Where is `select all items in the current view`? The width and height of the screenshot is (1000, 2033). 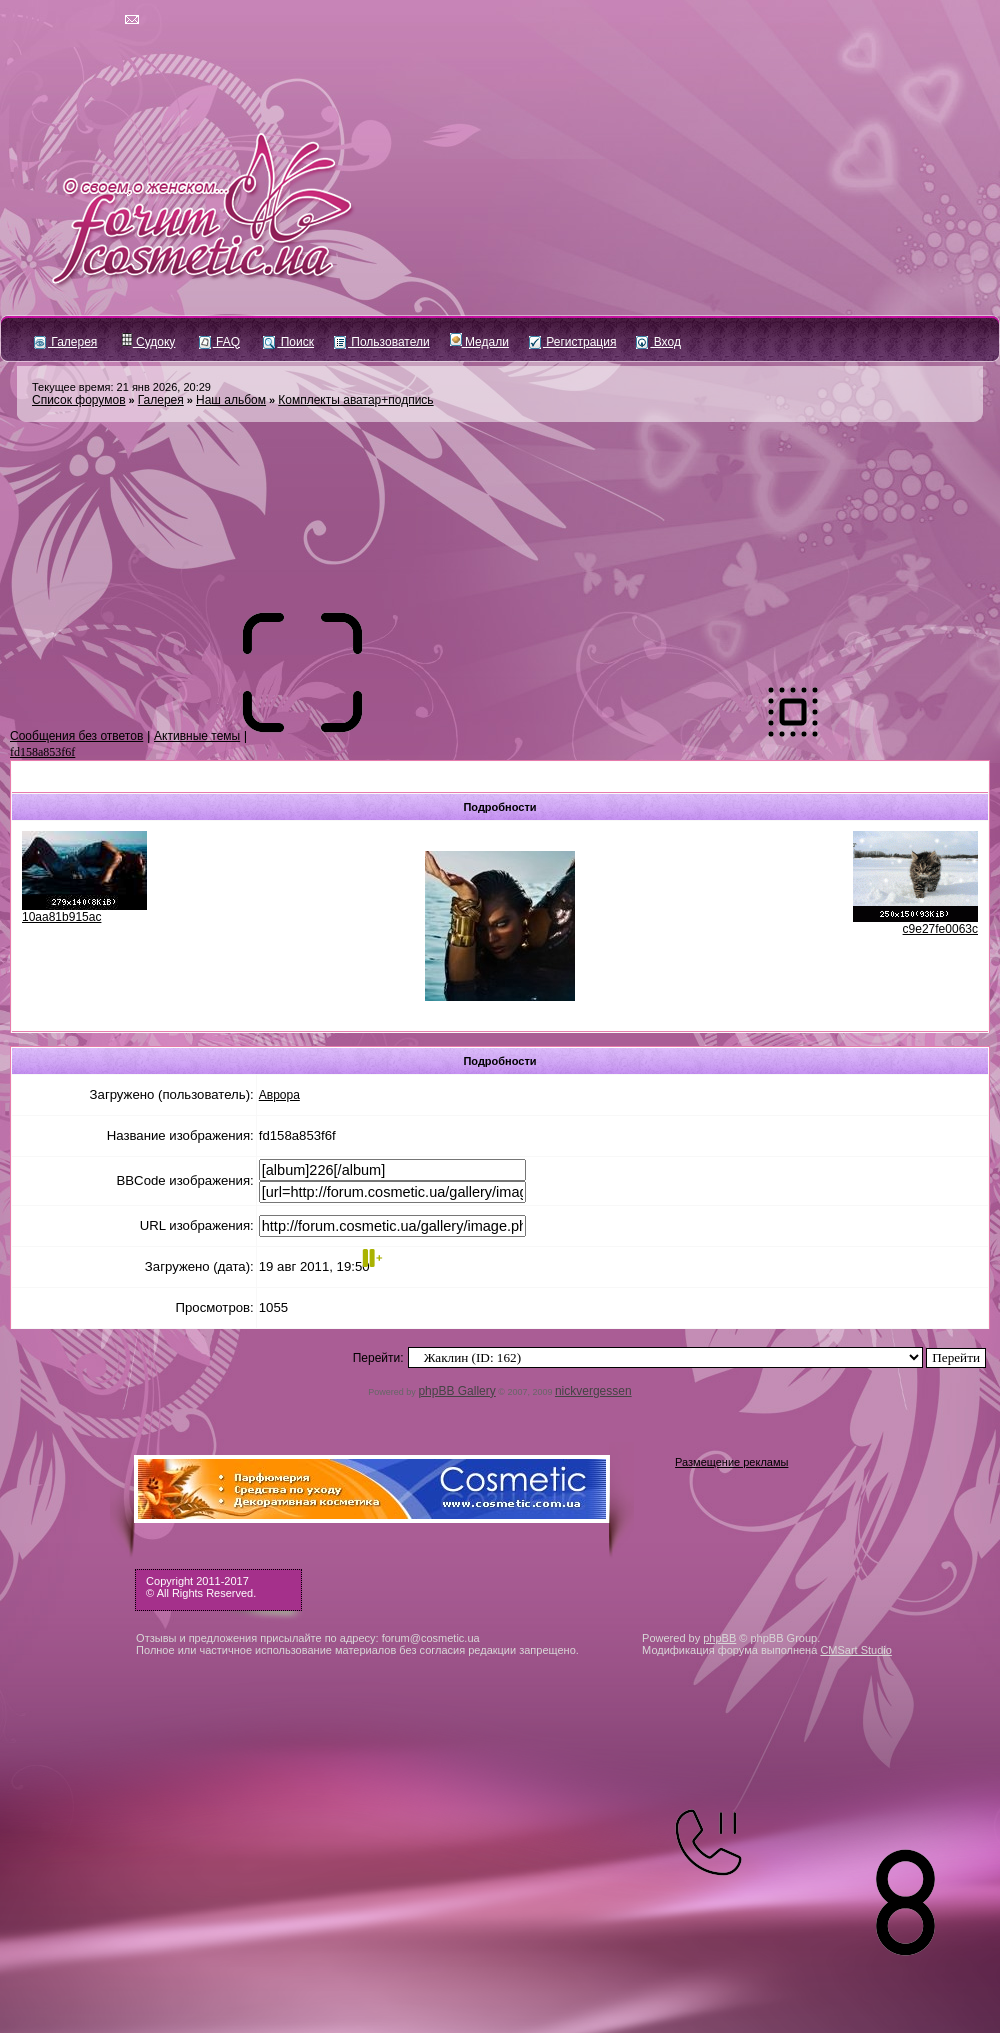
select all items in the current view is located at coordinates (793, 712).